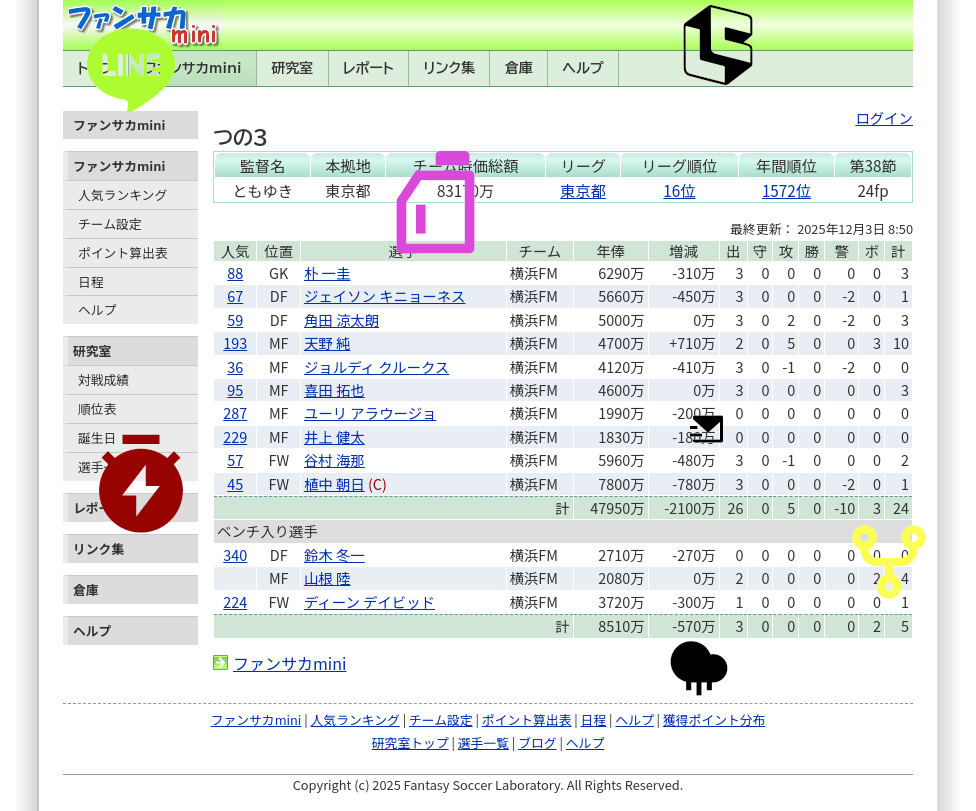 The height and width of the screenshot is (811, 976). I want to click on indicates heavy rain or showers in weather forecast, so click(699, 667).